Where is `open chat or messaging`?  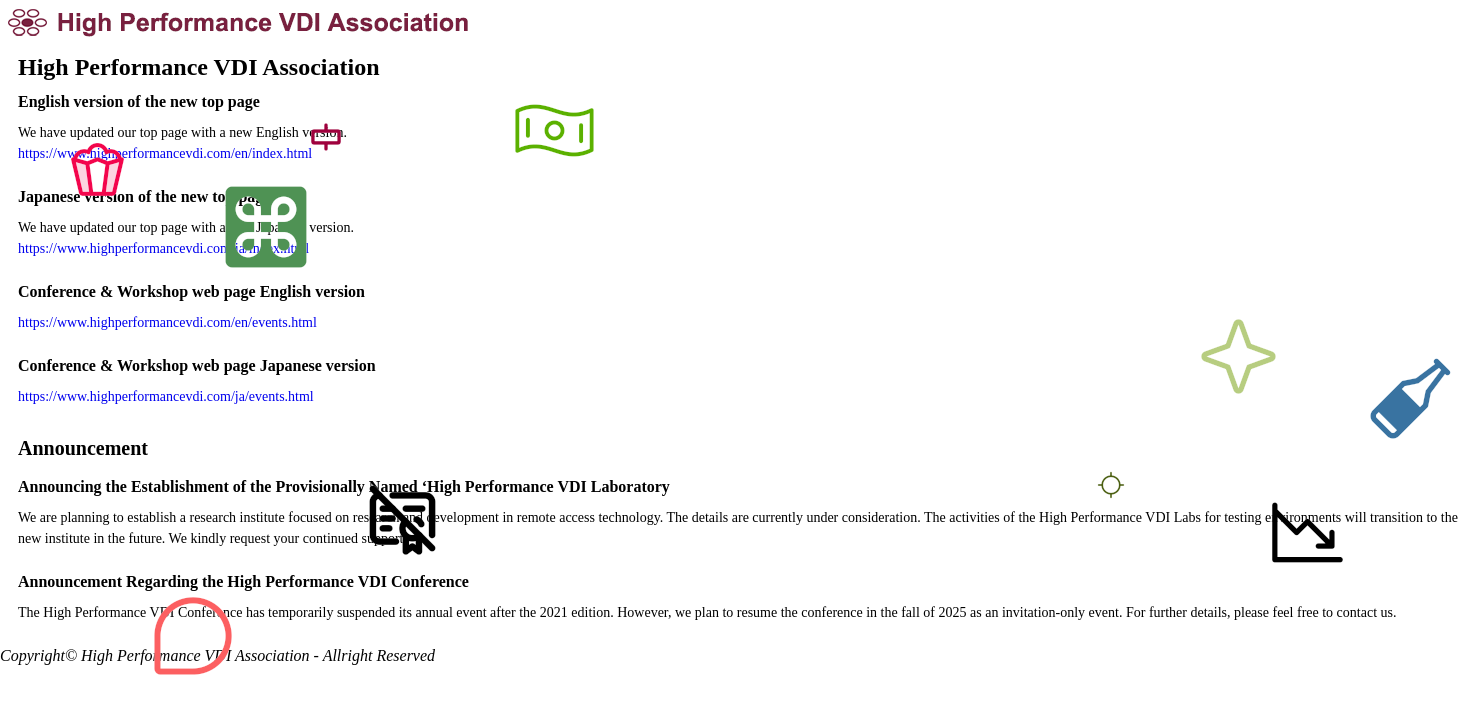 open chat or messaging is located at coordinates (191, 637).